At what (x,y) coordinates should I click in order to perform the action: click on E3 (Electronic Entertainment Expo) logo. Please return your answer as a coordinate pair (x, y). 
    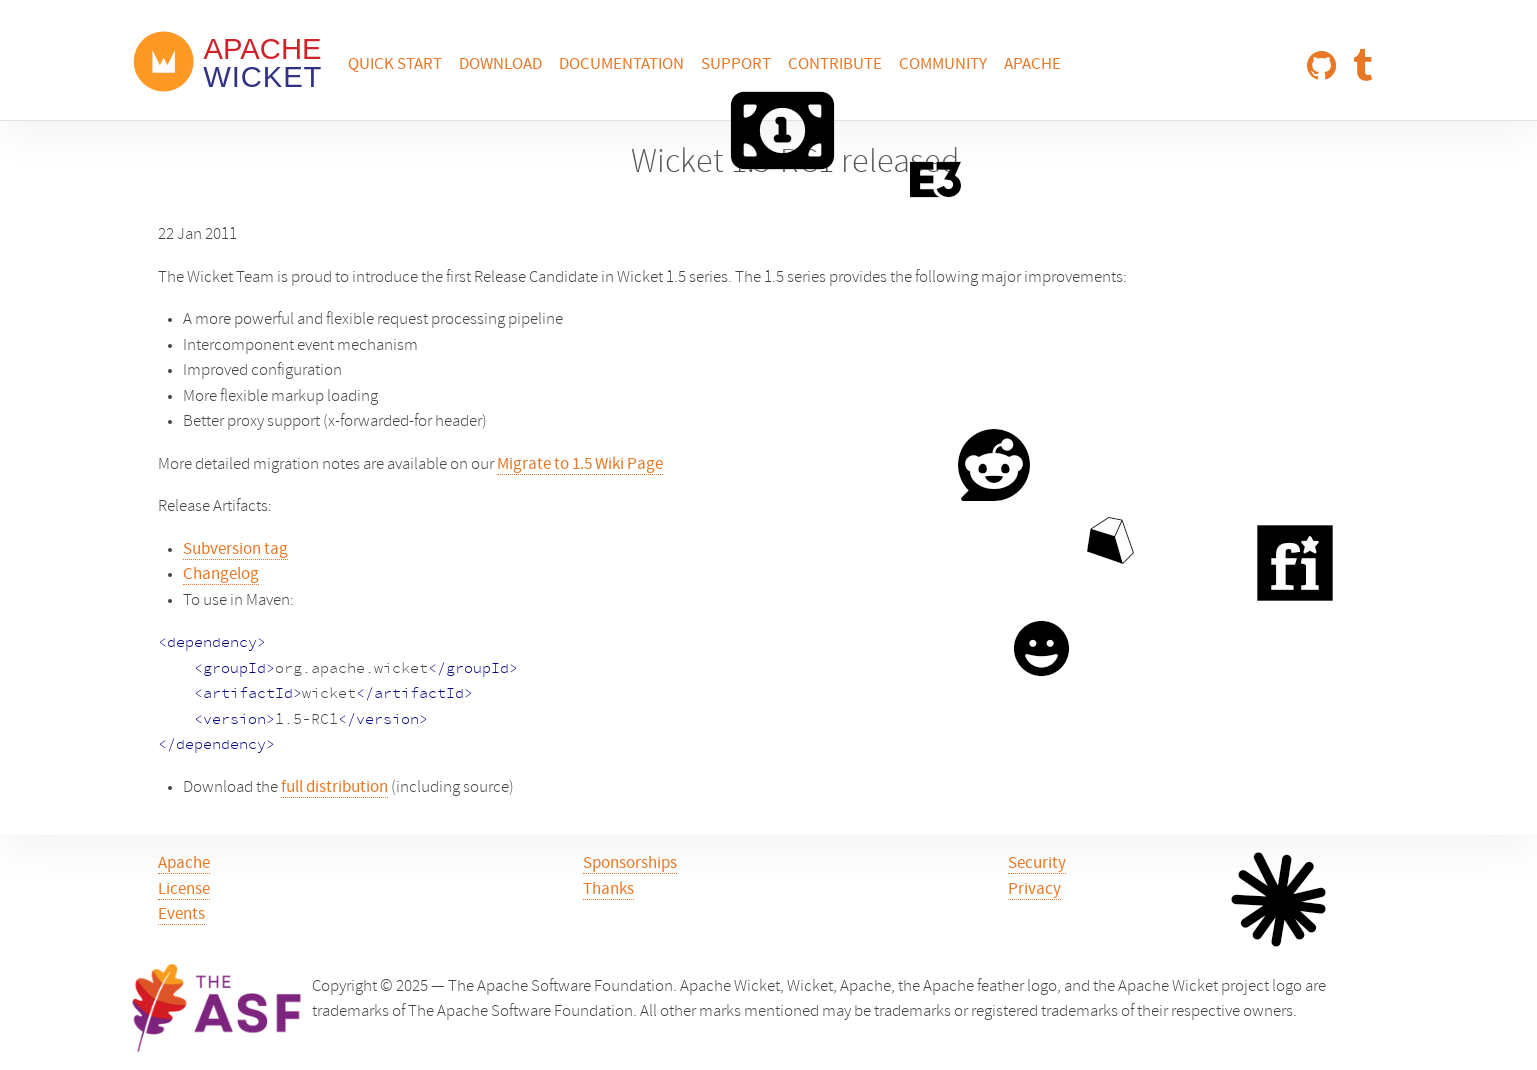
    Looking at the image, I should click on (935, 179).